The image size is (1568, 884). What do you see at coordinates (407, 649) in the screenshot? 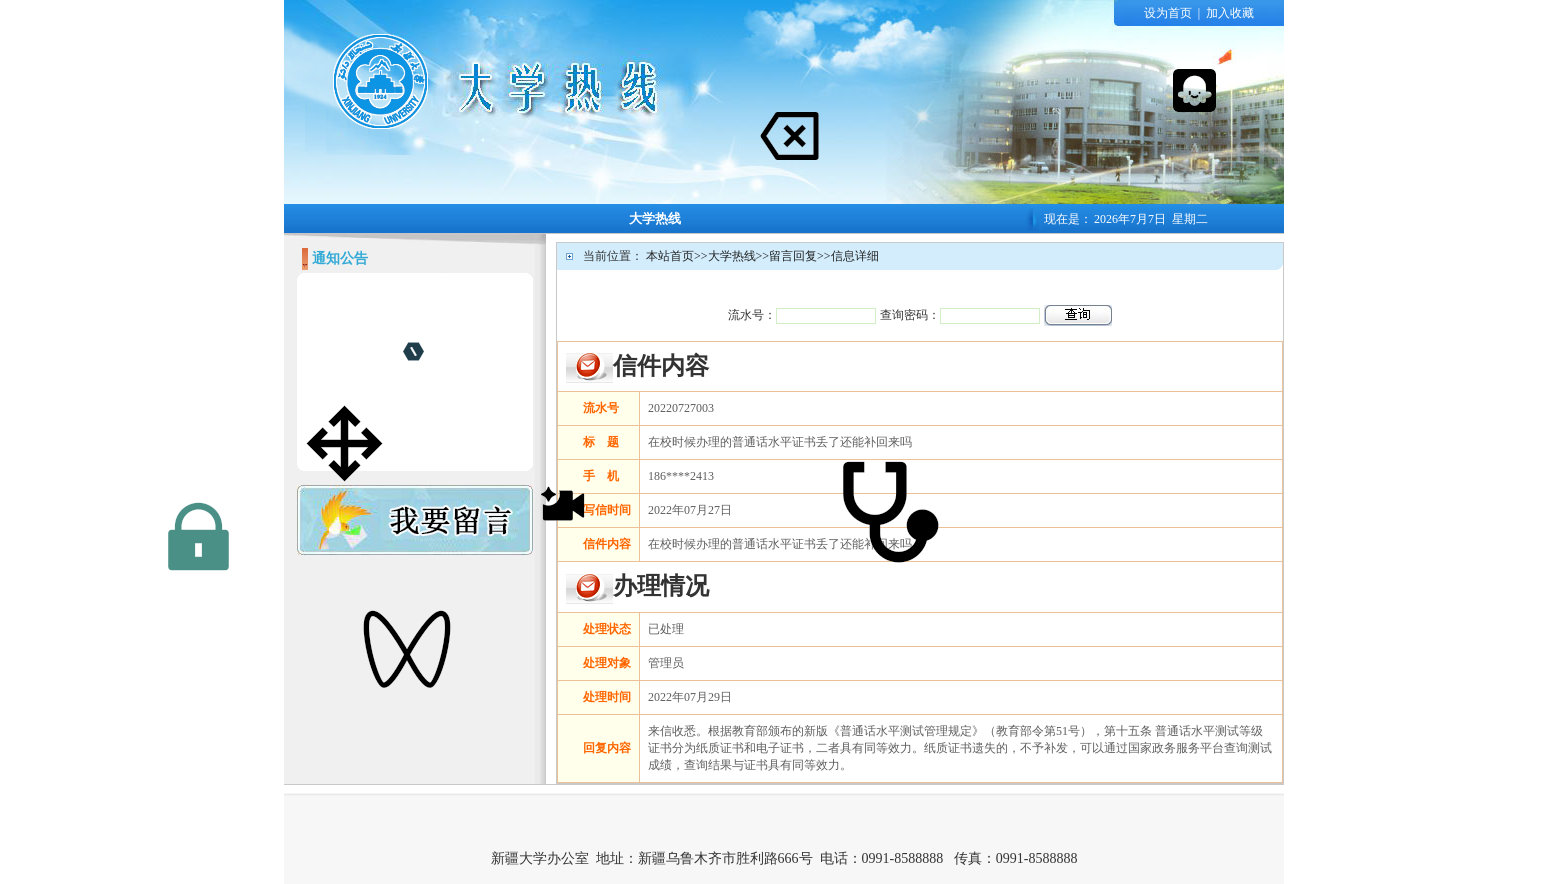
I see `open wechat channels` at bounding box center [407, 649].